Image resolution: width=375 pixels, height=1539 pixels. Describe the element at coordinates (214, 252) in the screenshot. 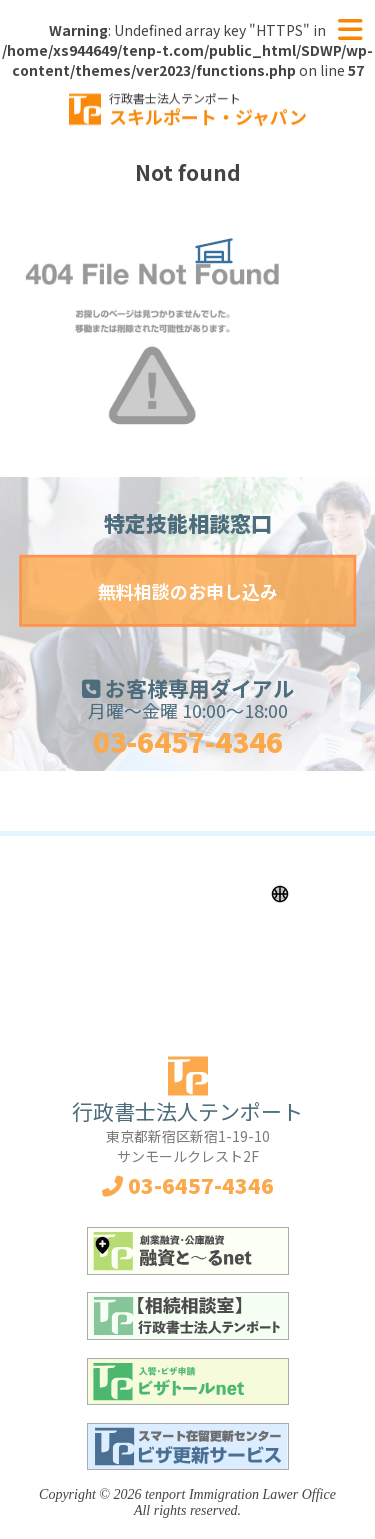

I see `access warehouse or storage management` at that location.